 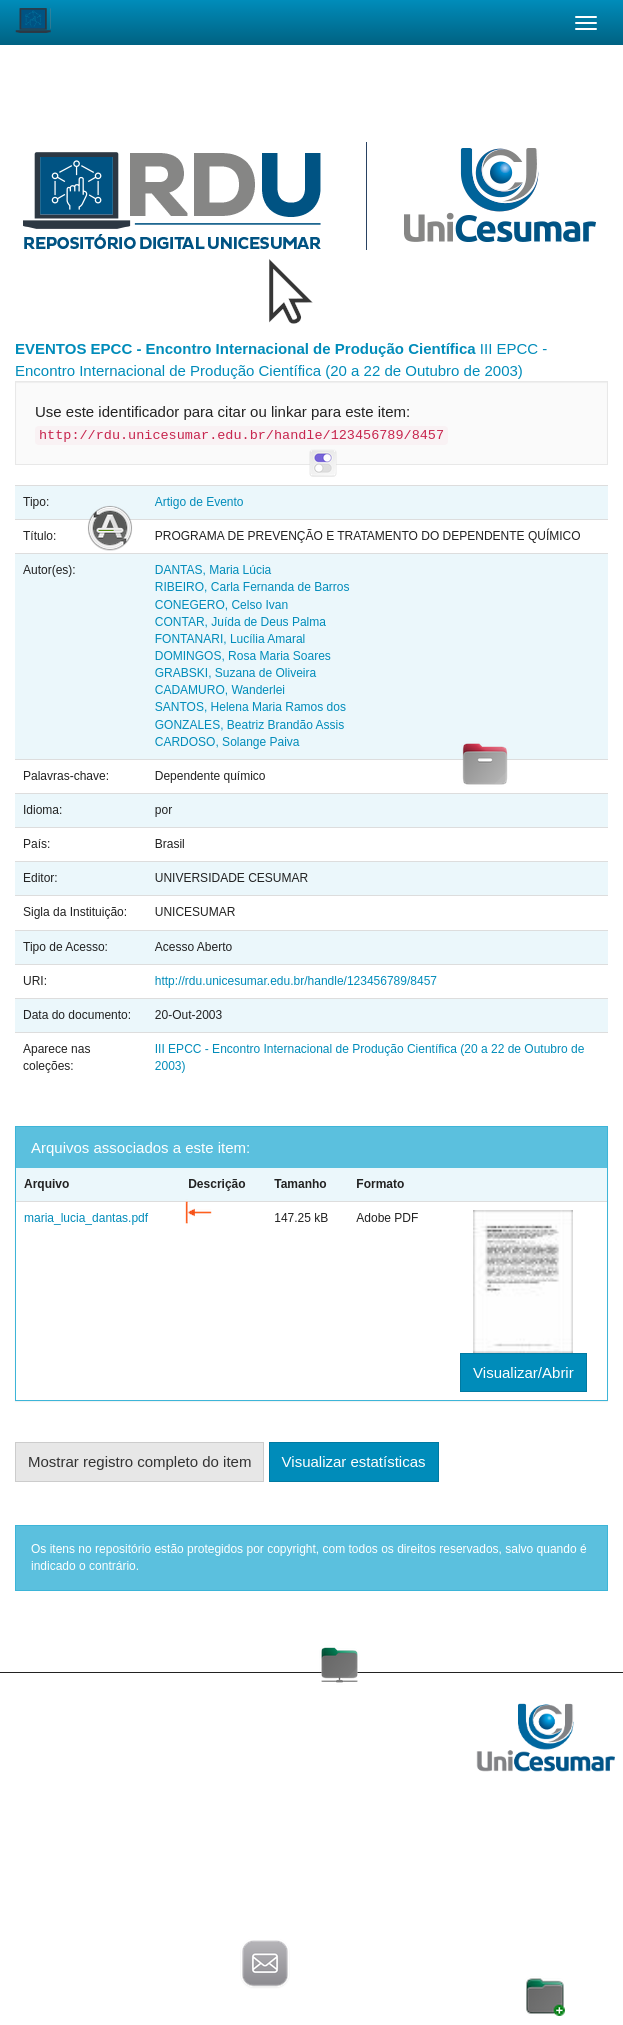 What do you see at coordinates (291, 291) in the screenshot?
I see `cursor or pointer indicator` at bounding box center [291, 291].